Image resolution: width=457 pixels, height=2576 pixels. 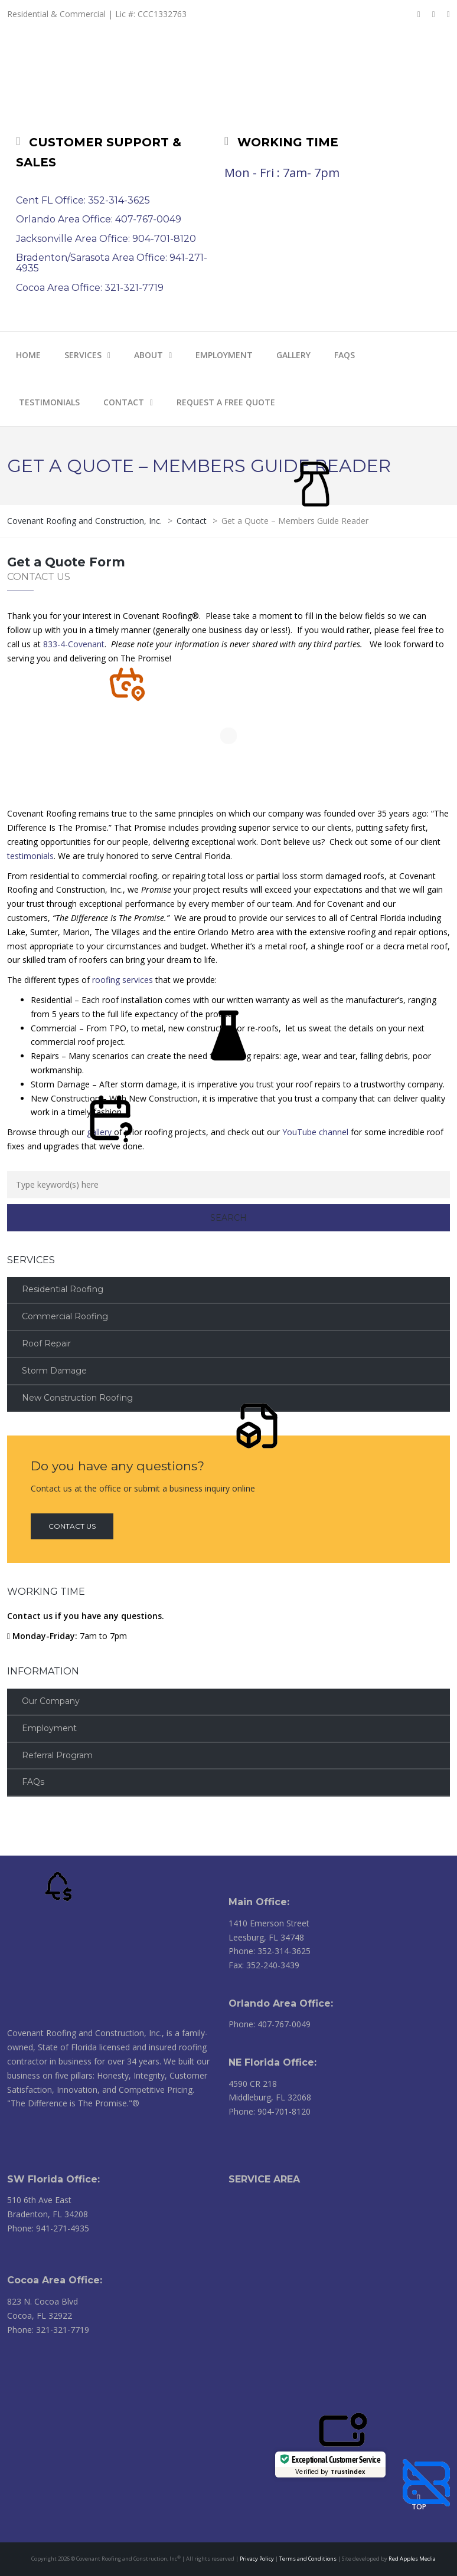 I want to click on view 3d model file, so click(x=259, y=1425).